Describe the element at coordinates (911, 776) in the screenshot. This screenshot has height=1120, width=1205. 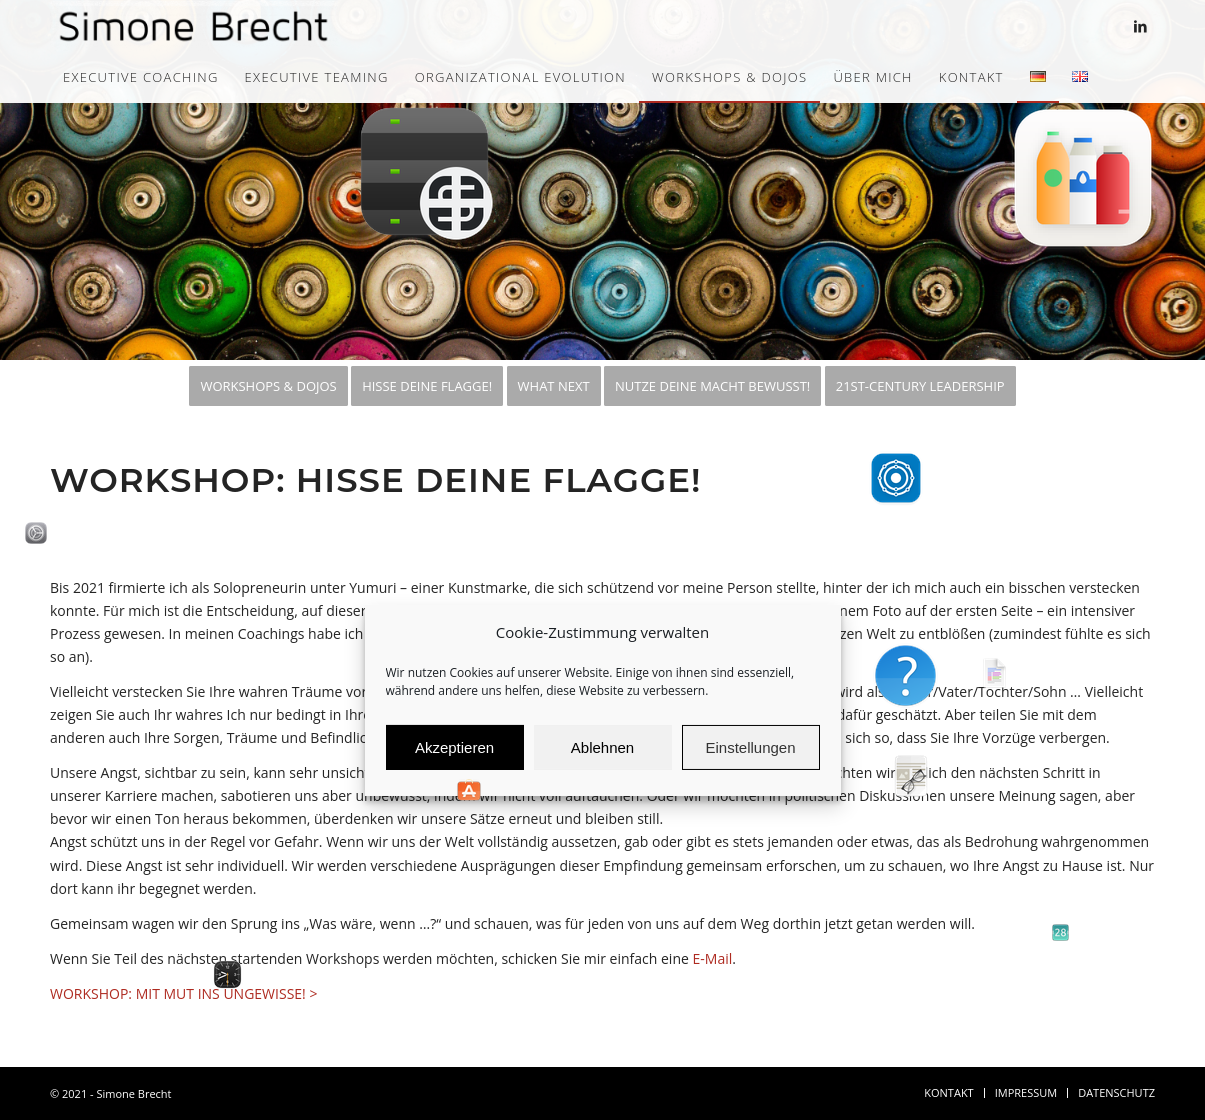
I see `open office productivity suite` at that location.